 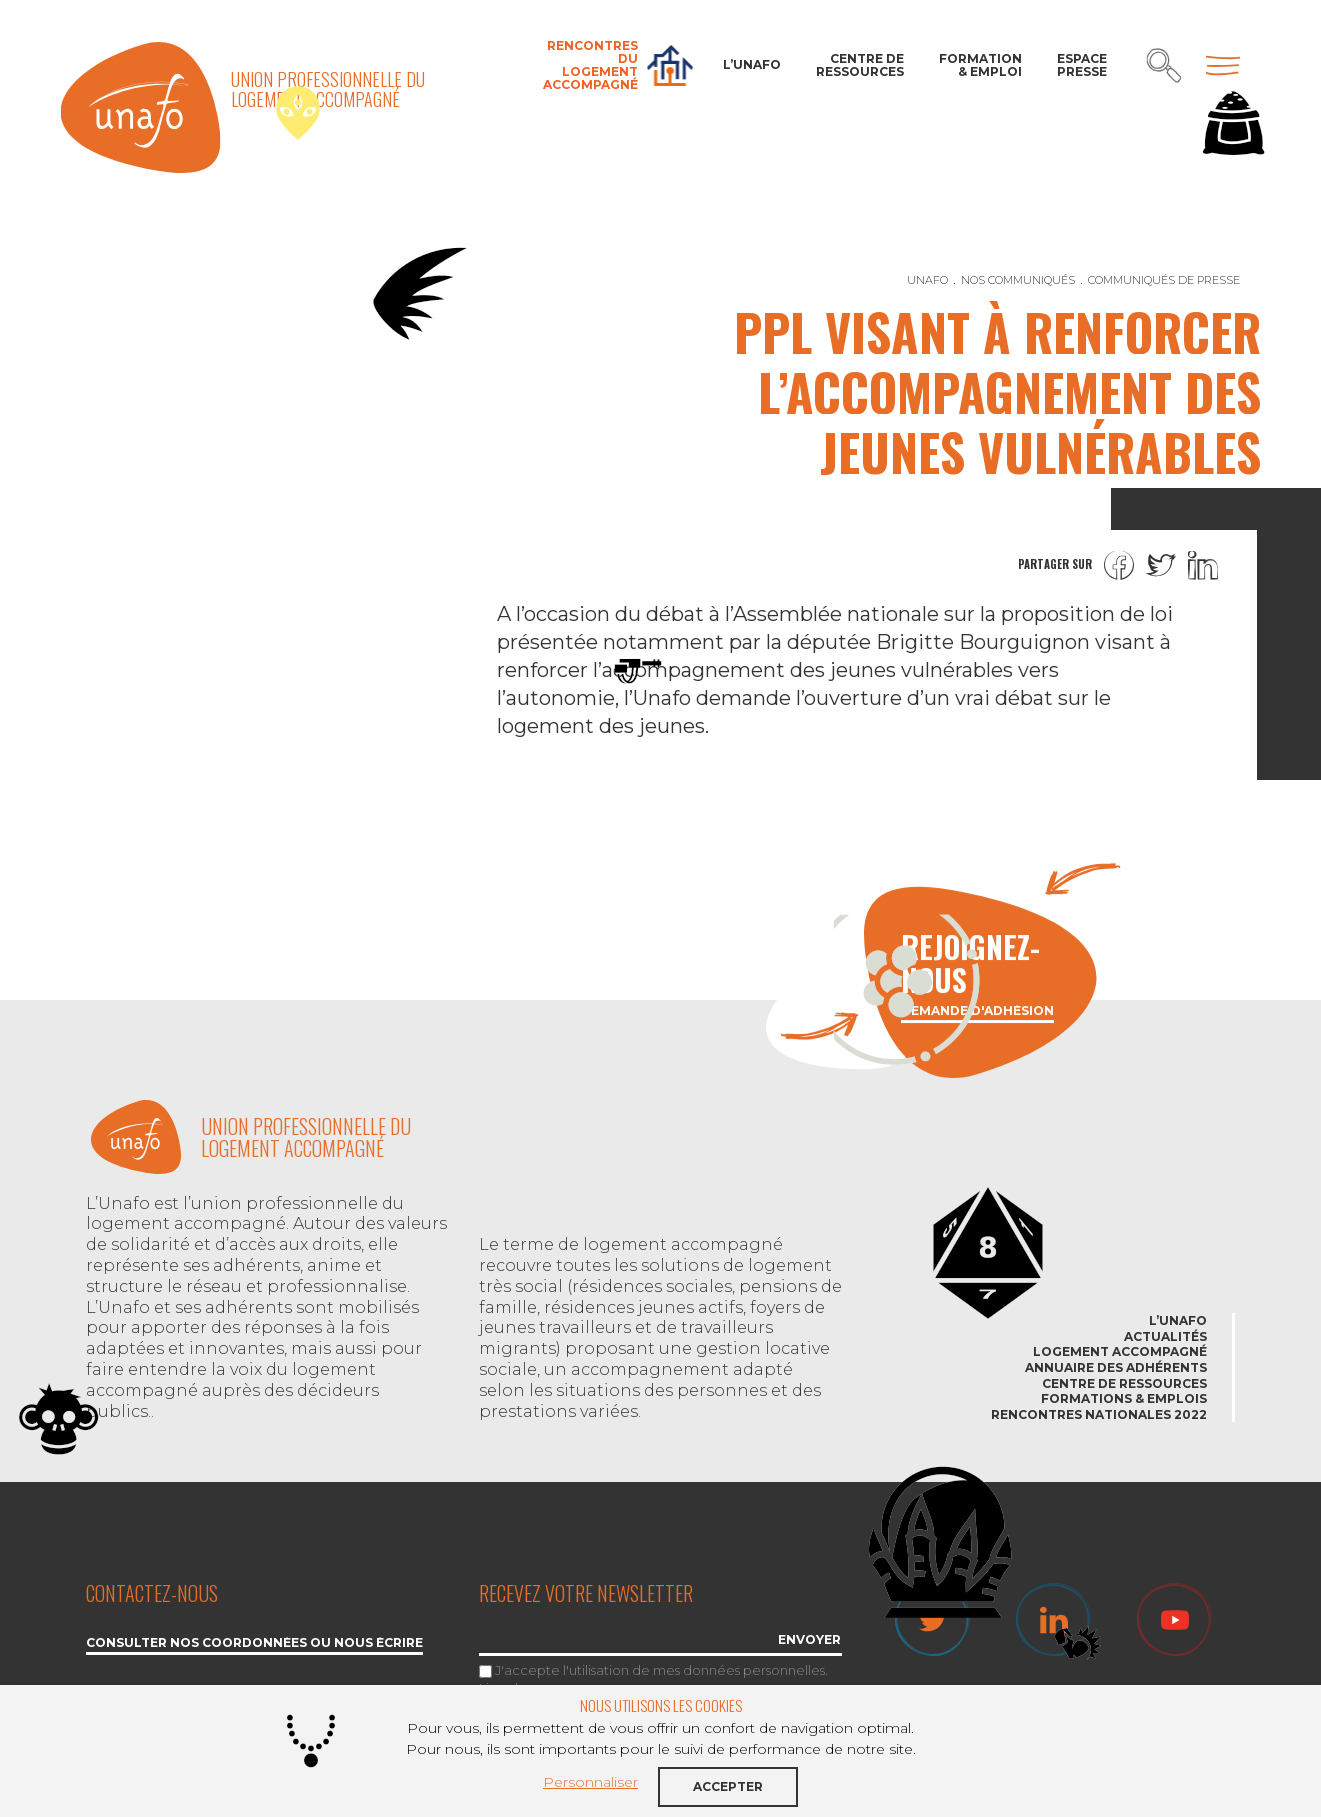 What do you see at coordinates (638, 665) in the screenshot?
I see `select minigun weapon` at bounding box center [638, 665].